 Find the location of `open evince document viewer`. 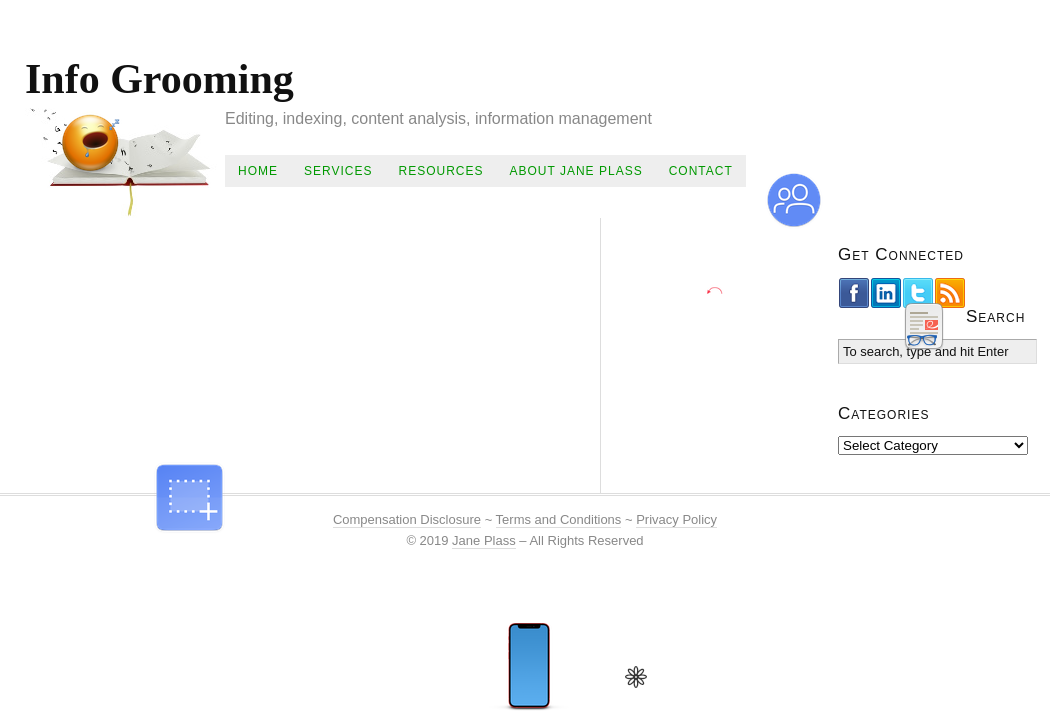

open evince document viewer is located at coordinates (924, 326).